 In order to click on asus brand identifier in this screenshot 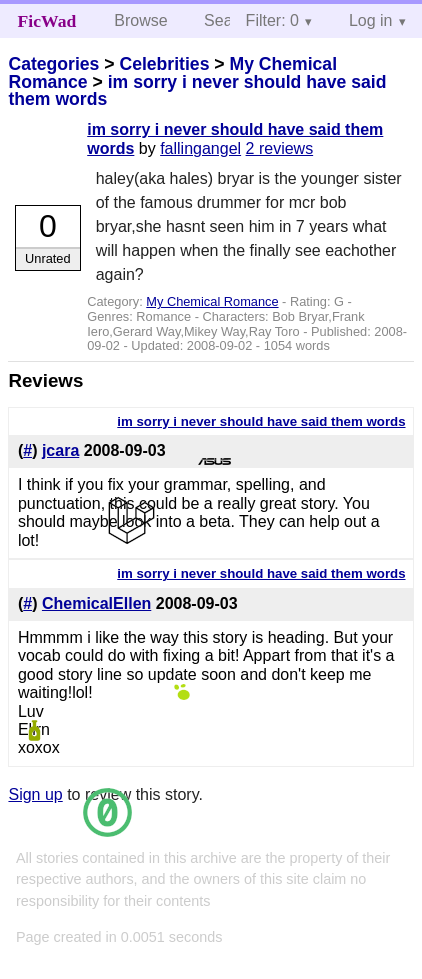, I will do `click(214, 461)`.